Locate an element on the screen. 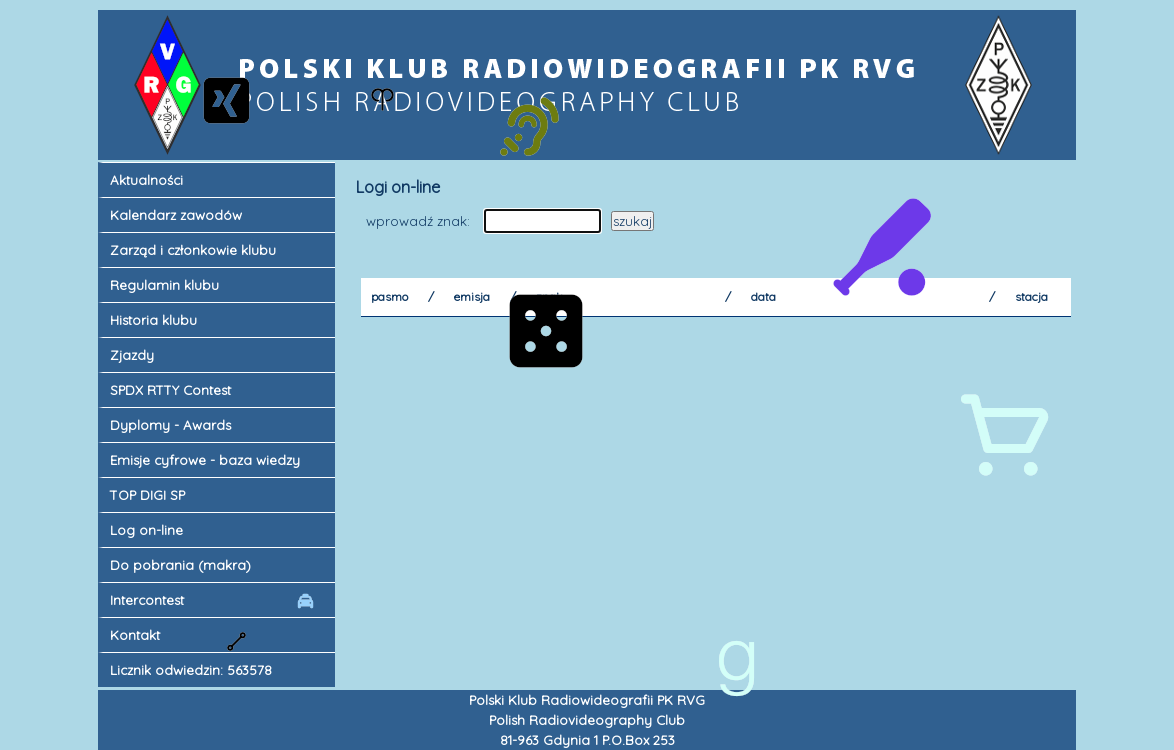  indicates a random or chance-based action is located at coordinates (546, 331).